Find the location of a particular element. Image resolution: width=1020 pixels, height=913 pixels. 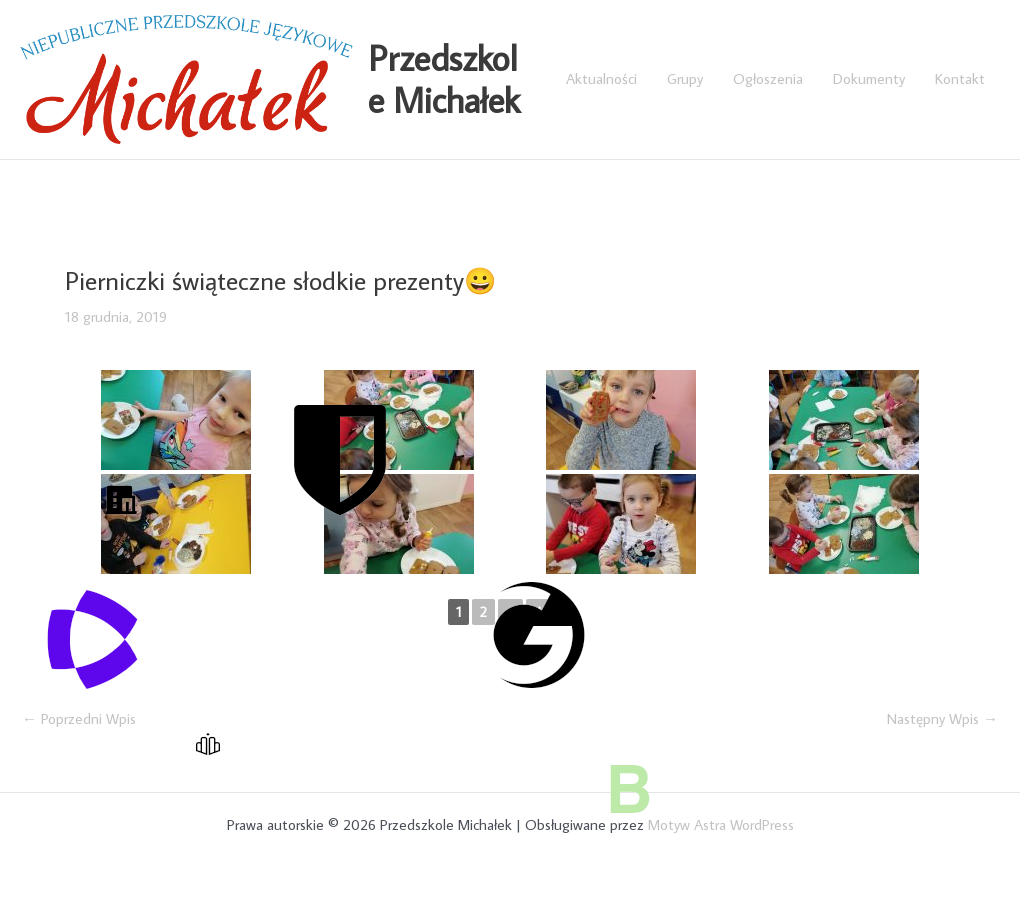

find nearby hotels or accommodations is located at coordinates (121, 500).